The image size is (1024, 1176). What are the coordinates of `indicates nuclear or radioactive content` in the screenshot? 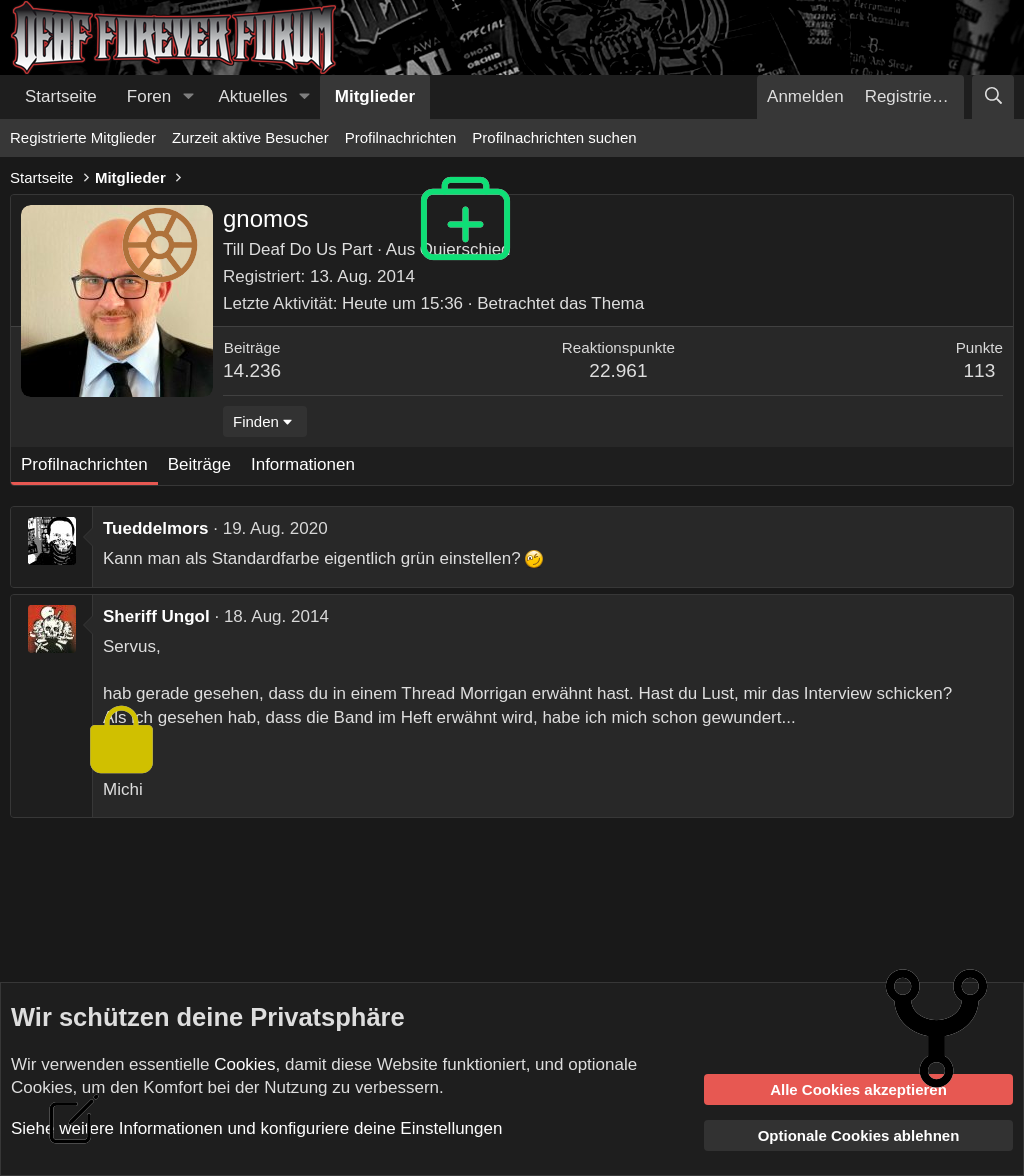 It's located at (160, 245).